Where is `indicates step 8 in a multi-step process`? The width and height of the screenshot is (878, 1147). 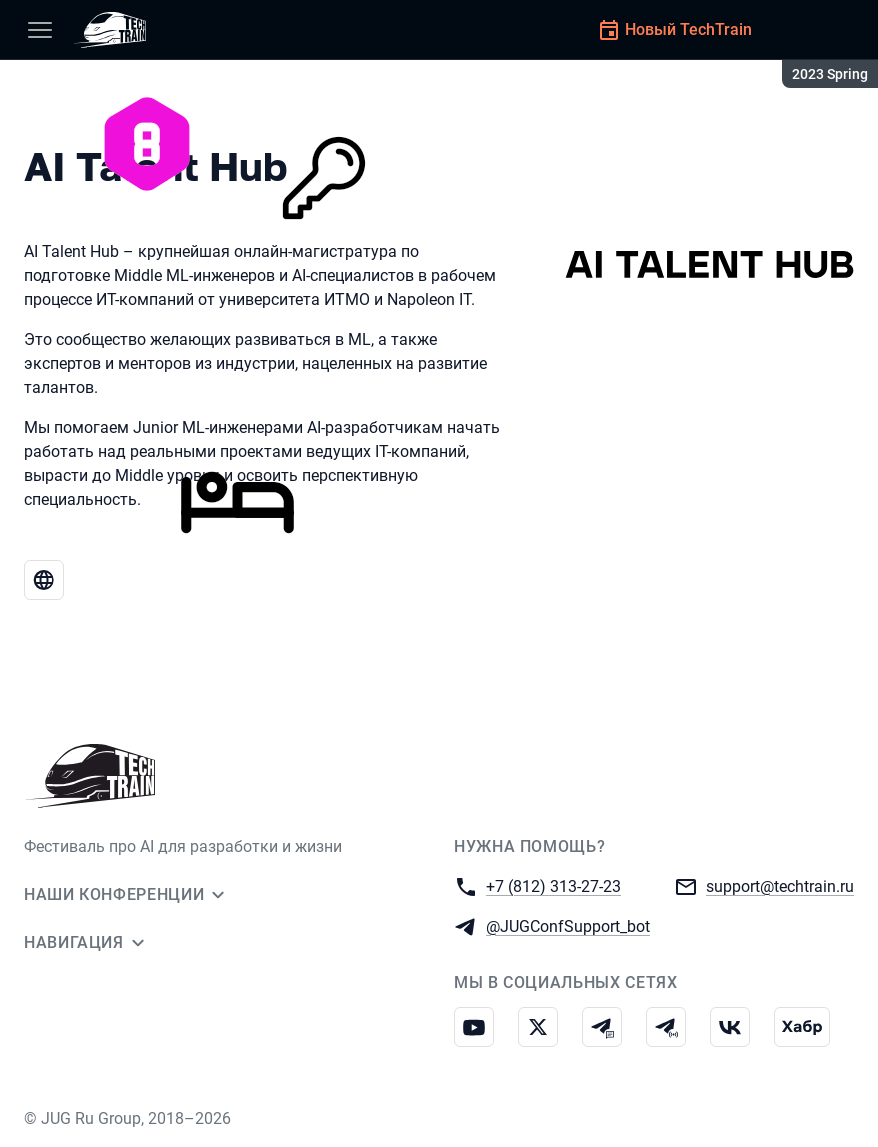 indicates step 8 in a multi-step process is located at coordinates (147, 144).